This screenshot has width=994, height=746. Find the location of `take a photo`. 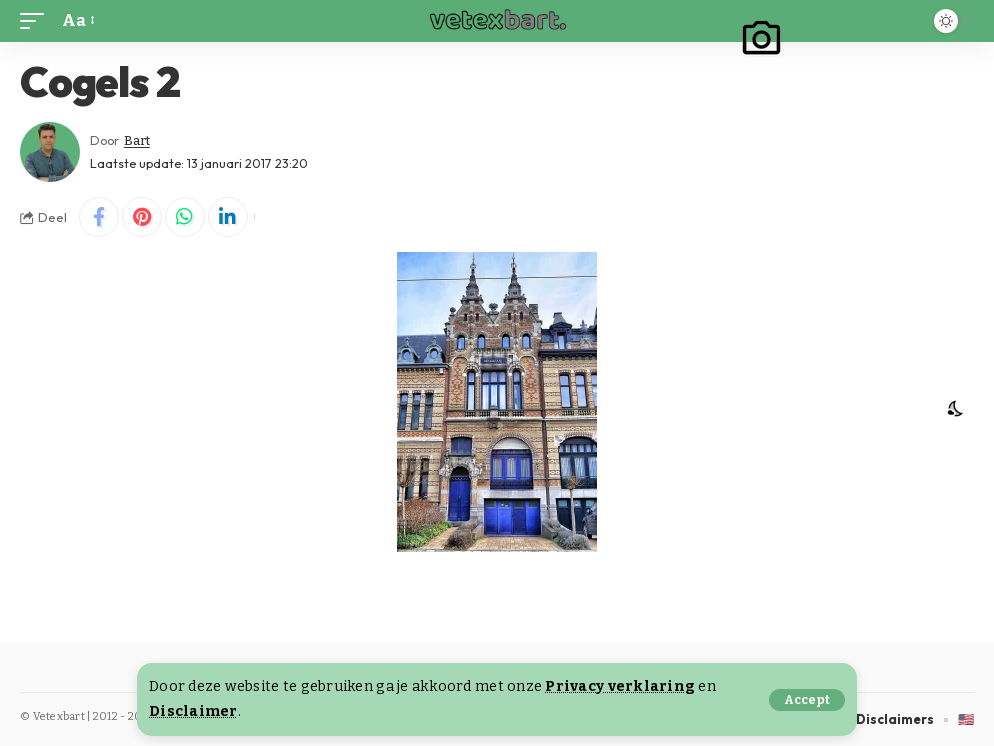

take a photo is located at coordinates (761, 39).